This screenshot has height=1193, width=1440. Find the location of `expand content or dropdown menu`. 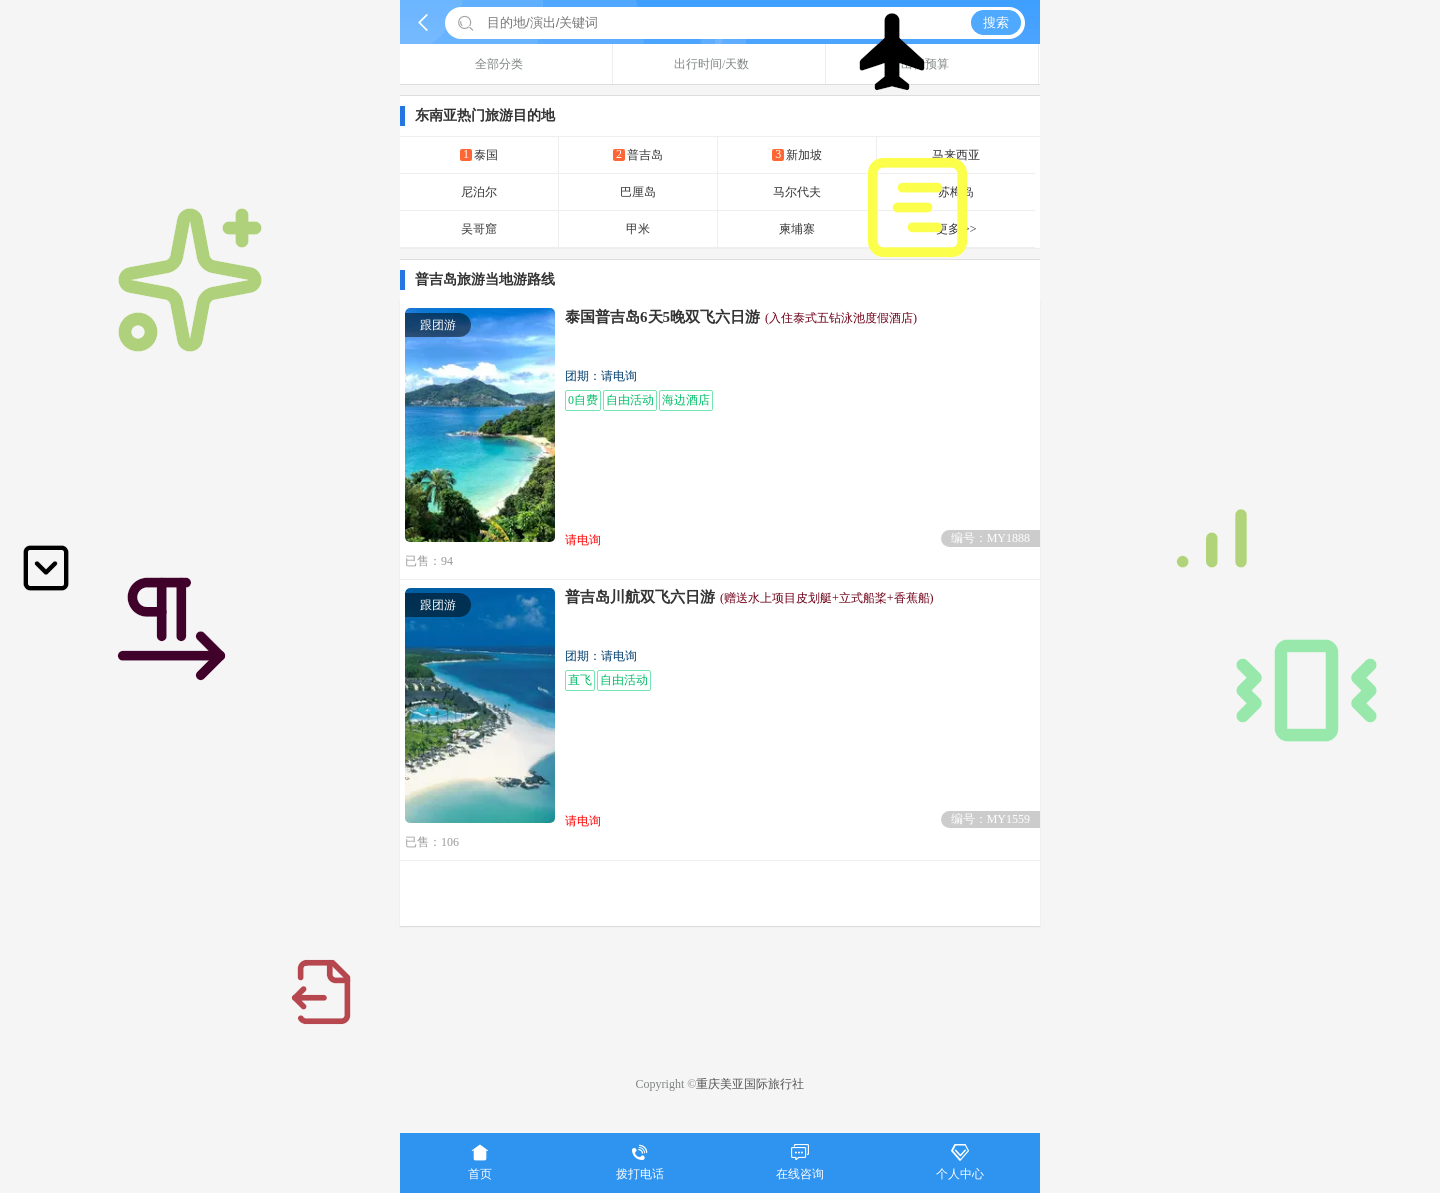

expand content or dropdown menu is located at coordinates (46, 568).